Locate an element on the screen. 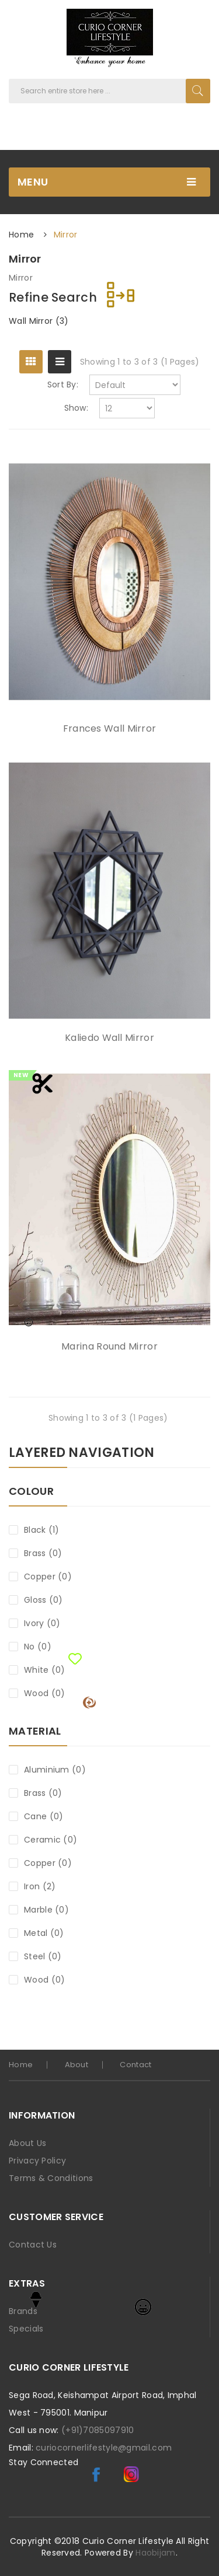 This screenshot has width=219, height=2576. add item to favorites is located at coordinates (75, 1658).